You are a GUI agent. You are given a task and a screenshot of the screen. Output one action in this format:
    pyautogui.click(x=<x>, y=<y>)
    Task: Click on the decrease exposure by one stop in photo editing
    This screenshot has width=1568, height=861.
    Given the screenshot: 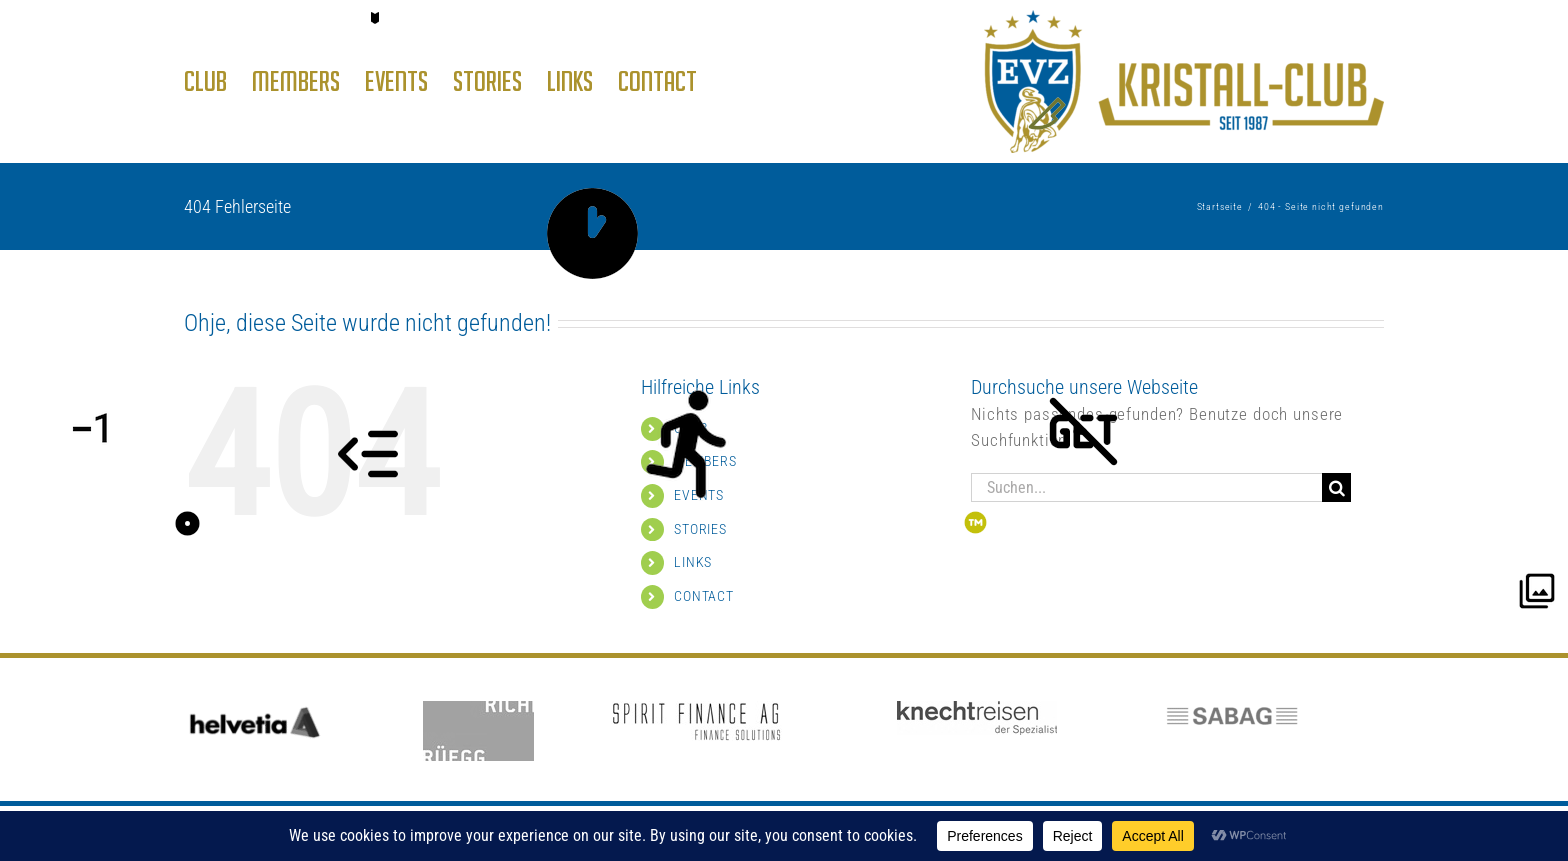 What is the action you would take?
    pyautogui.click(x=91, y=429)
    